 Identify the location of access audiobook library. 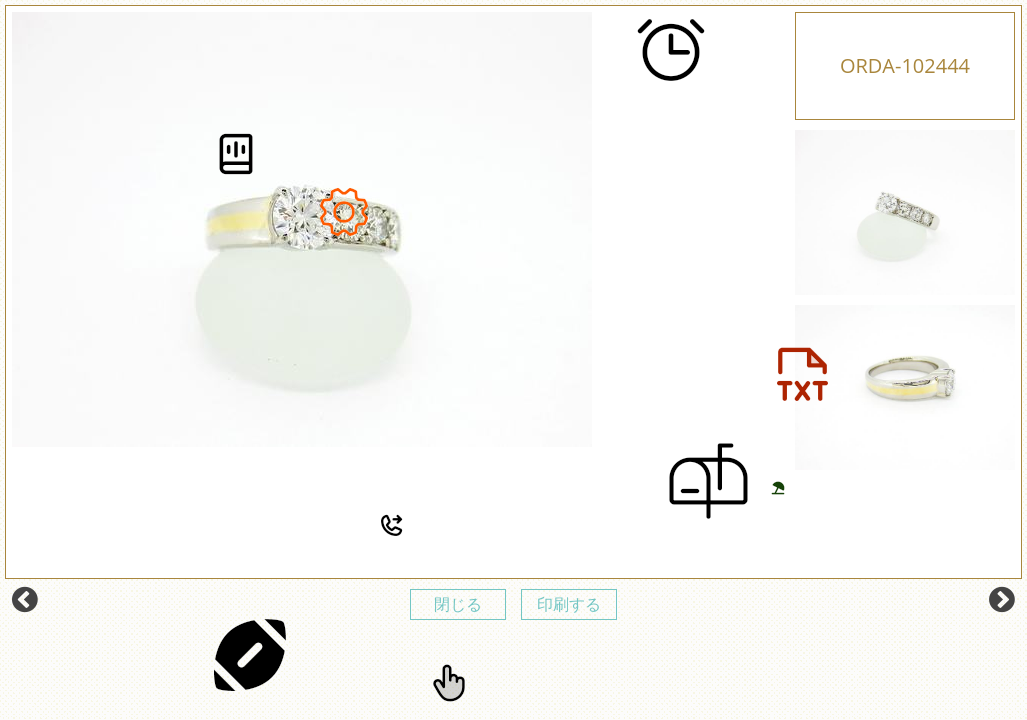
(236, 154).